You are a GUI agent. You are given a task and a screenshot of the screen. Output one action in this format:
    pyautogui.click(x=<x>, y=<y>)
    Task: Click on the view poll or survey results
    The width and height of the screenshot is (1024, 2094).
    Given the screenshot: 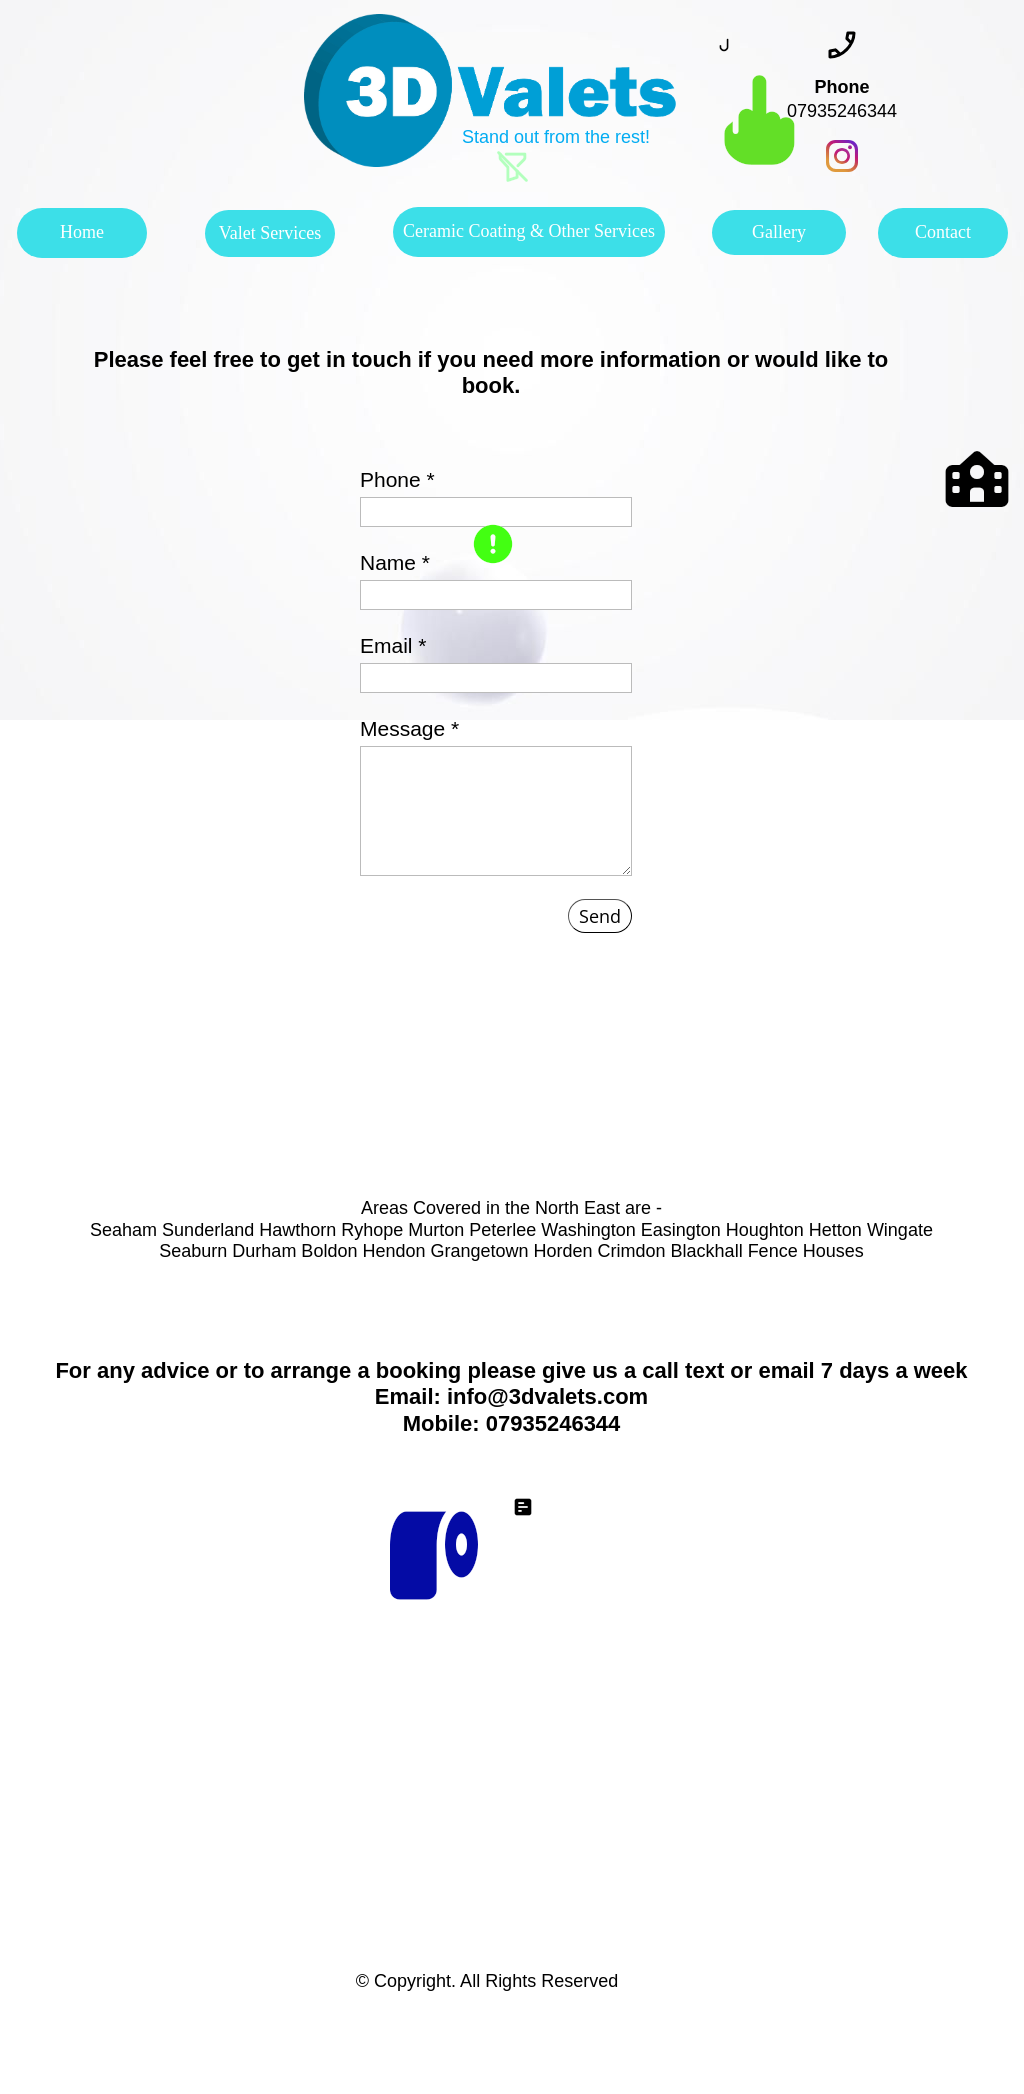 What is the action you would take?
    pyautogui.click(x=523, y=1507)
    